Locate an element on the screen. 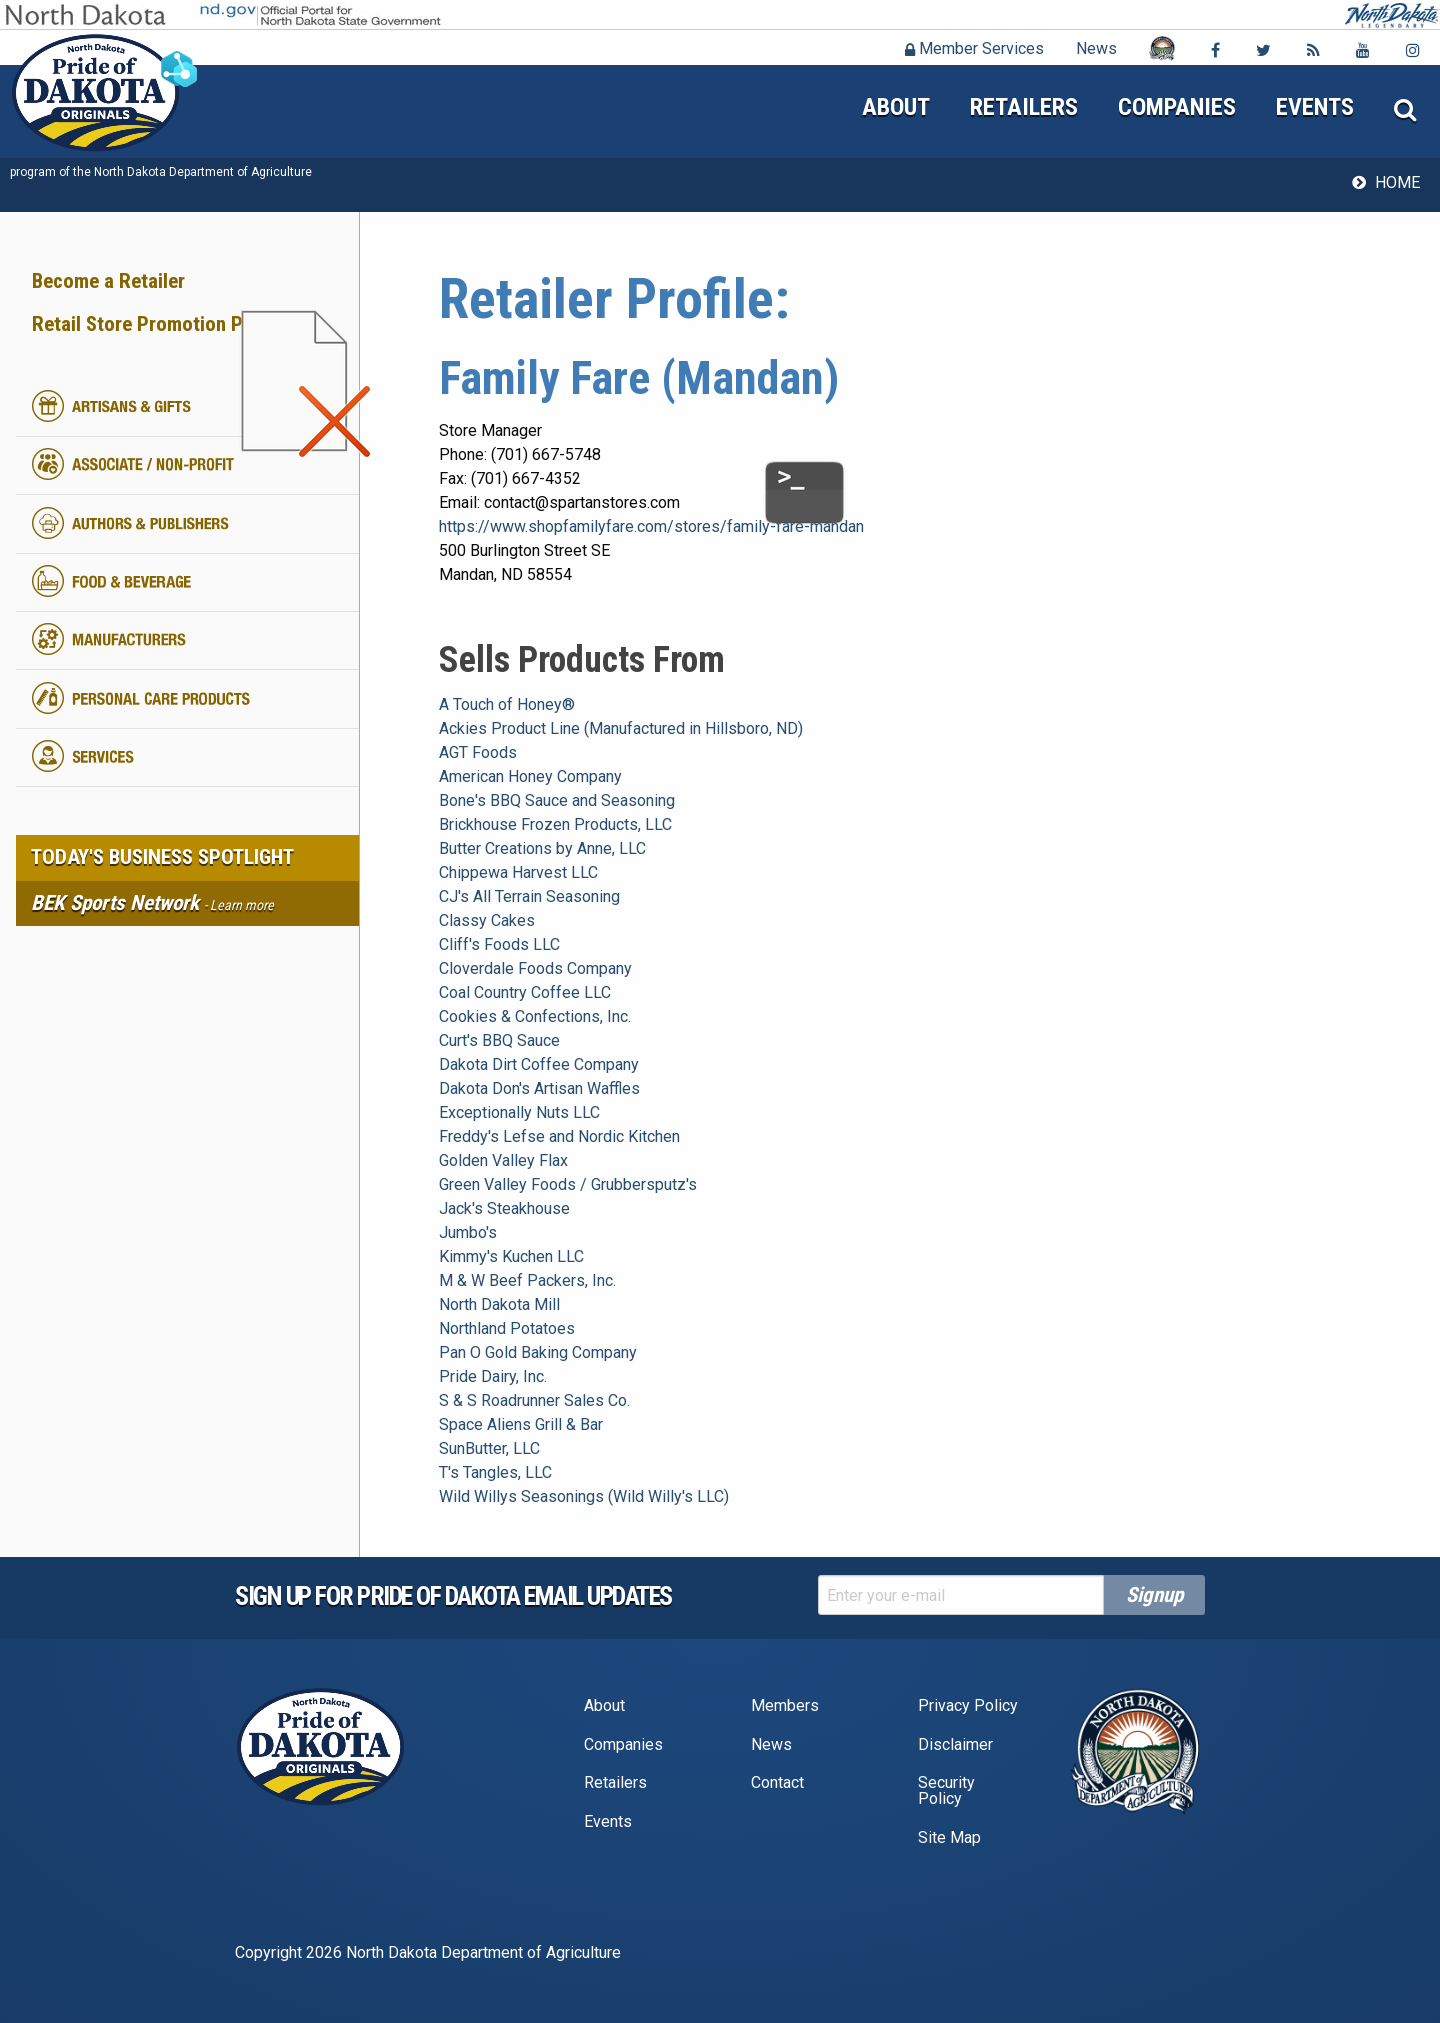 The width and height of the screenshot is (1440, 2023). delete a file or document is located at coordinates (294, 381).